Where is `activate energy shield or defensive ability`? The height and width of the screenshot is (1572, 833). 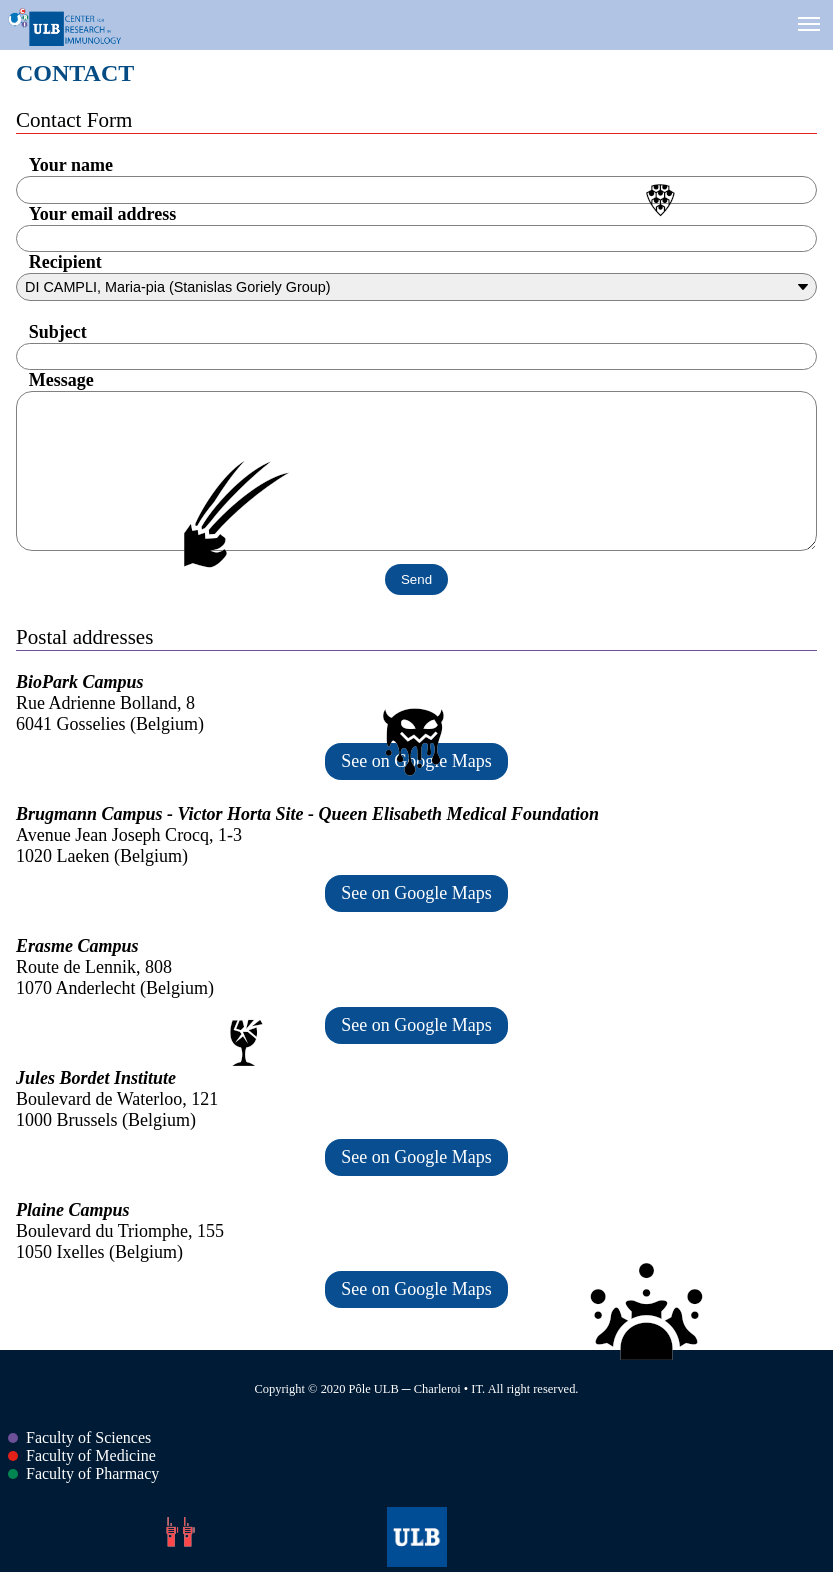
activate energy shield or defensive ability is located at coordinates (660, 200).